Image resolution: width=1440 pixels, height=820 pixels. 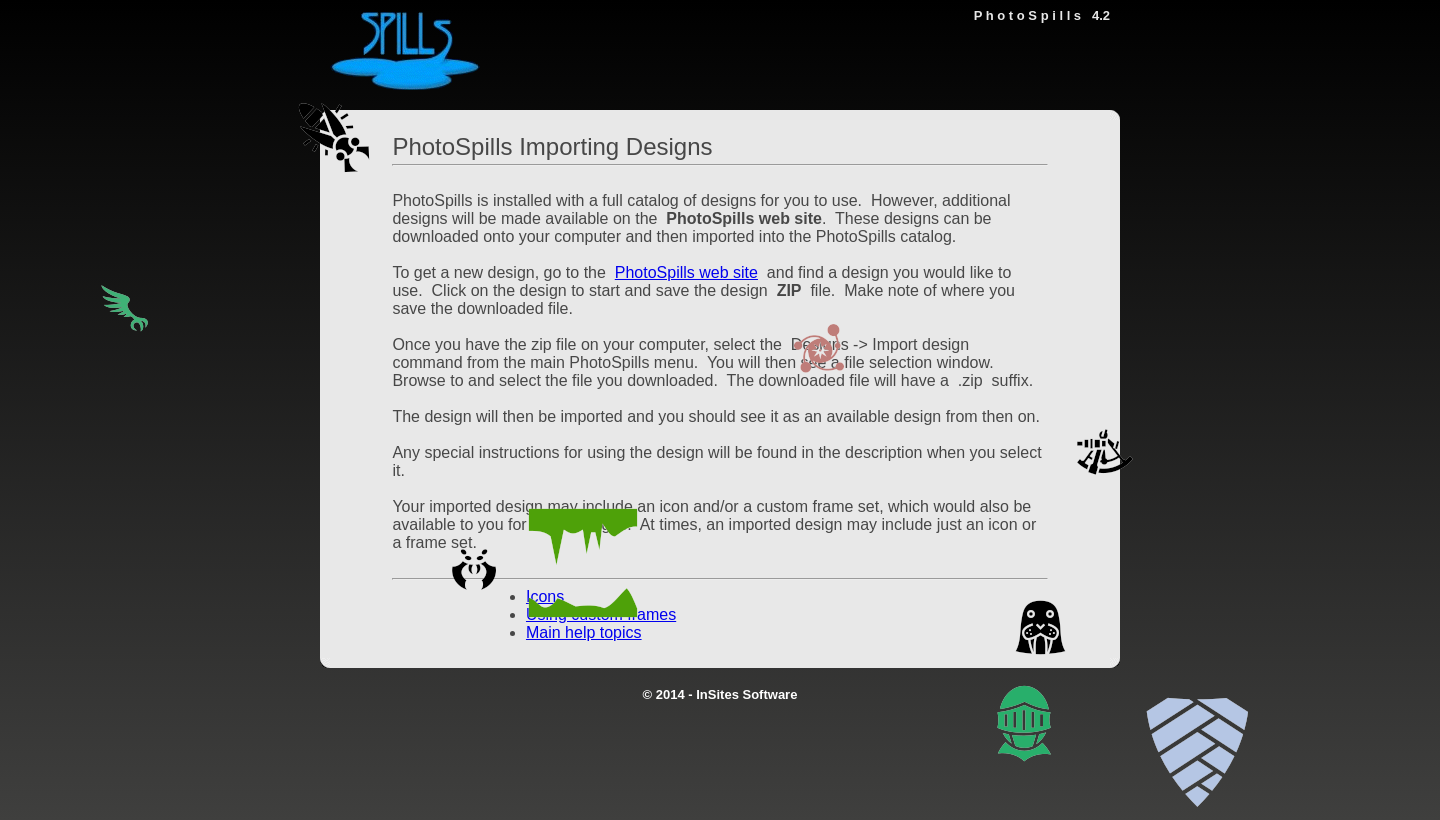 I want to click on activate black hole or gravity-based ability, so click(x=819, y=349).